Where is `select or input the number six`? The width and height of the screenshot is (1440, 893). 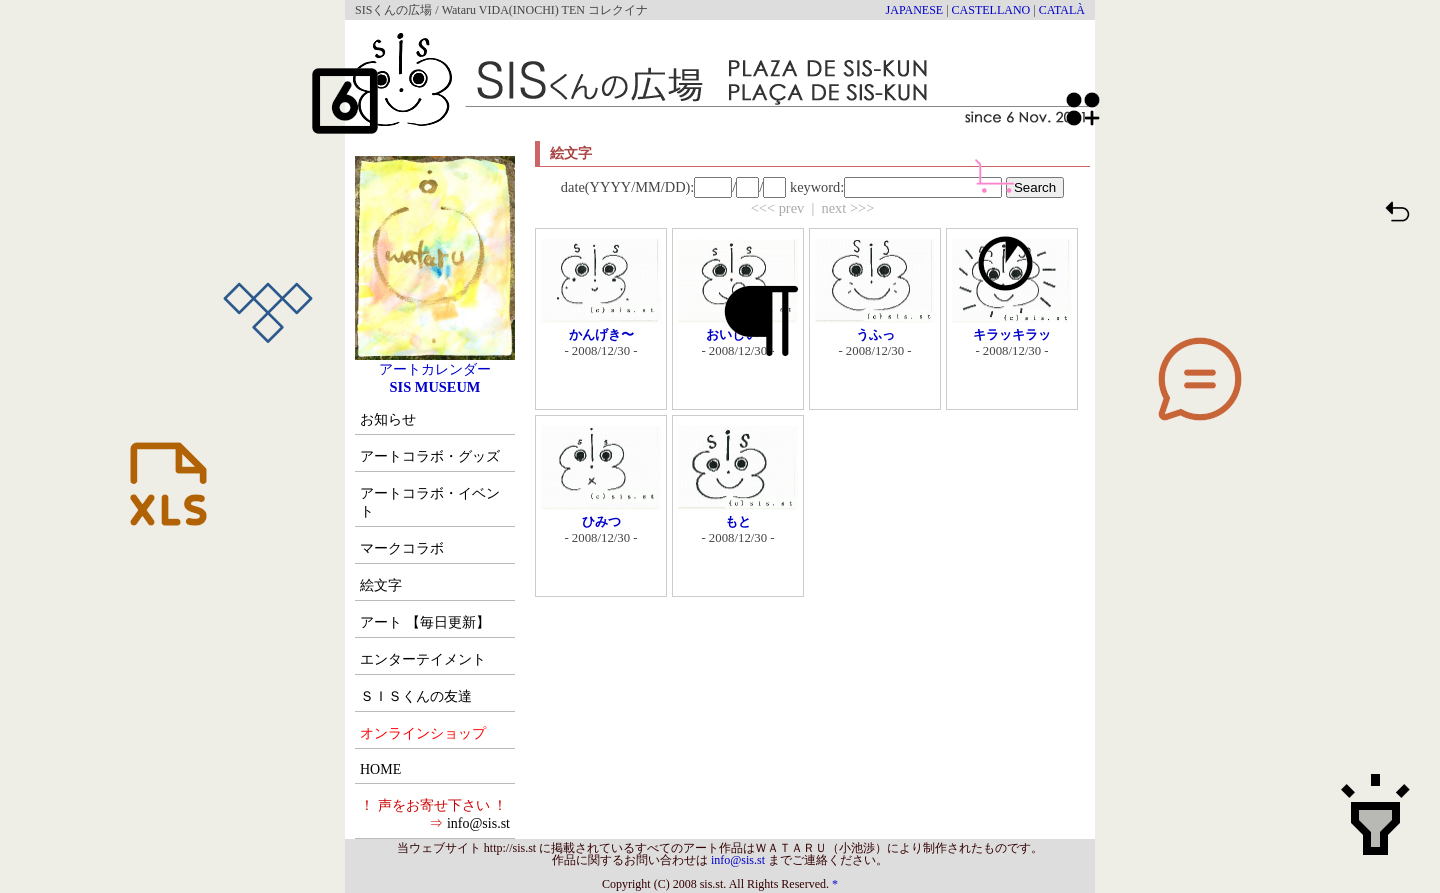 select or input the number six is located at coordinates (345, 101).